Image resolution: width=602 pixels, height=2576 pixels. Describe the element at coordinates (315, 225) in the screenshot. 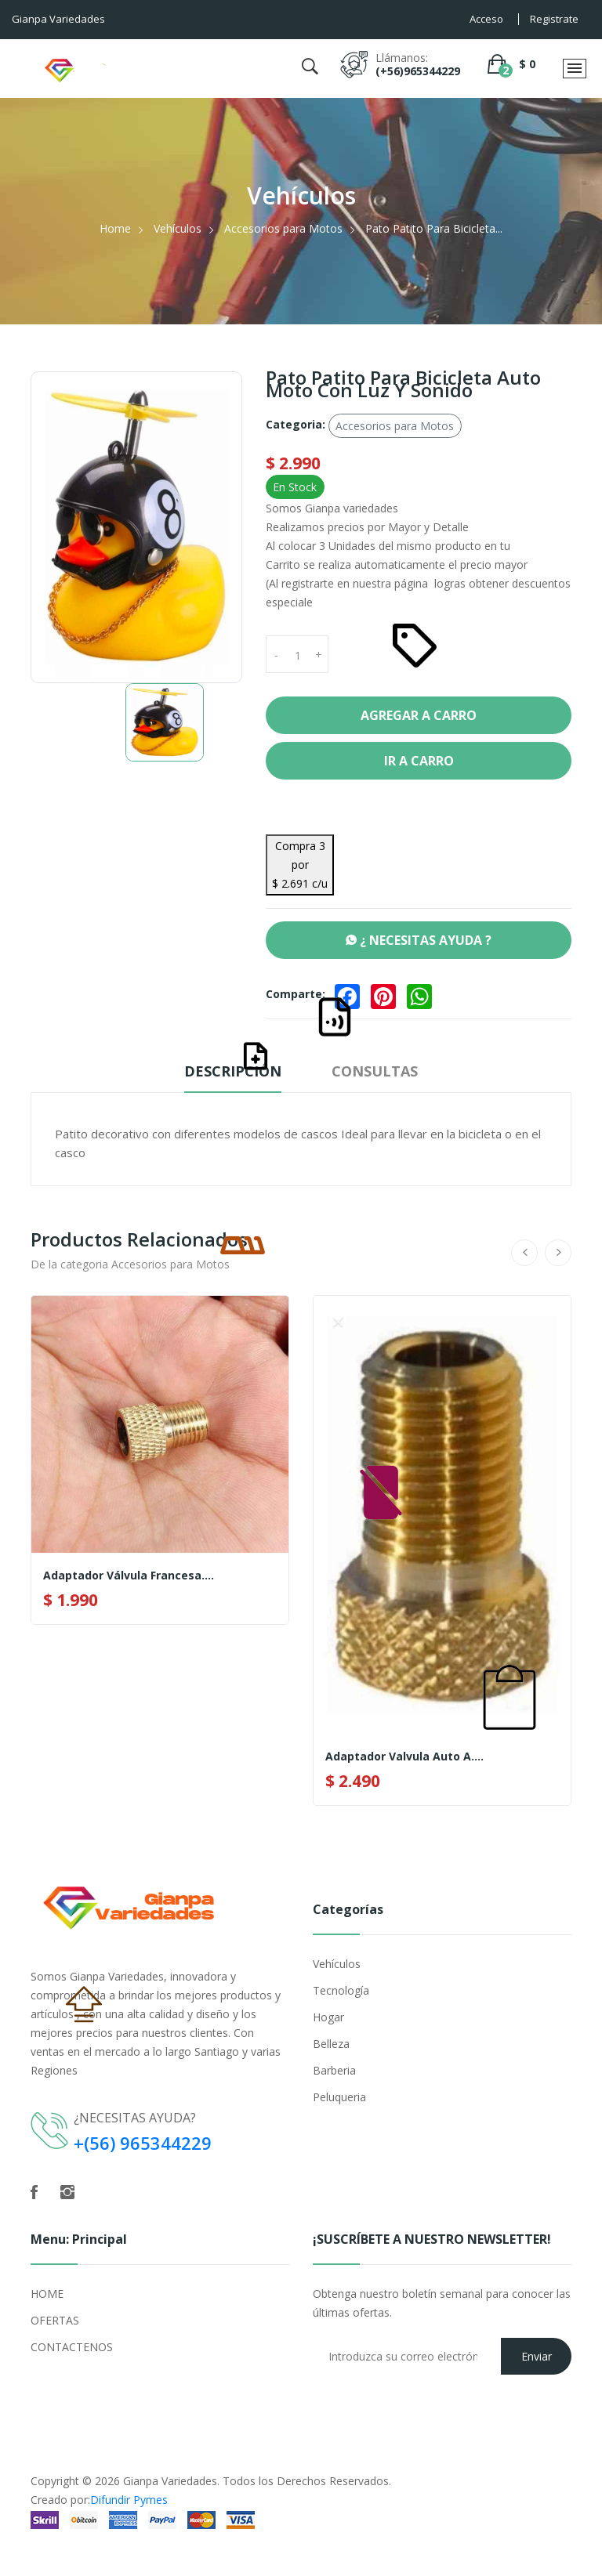

I see `adjust audio or sound wave settings` at that location.